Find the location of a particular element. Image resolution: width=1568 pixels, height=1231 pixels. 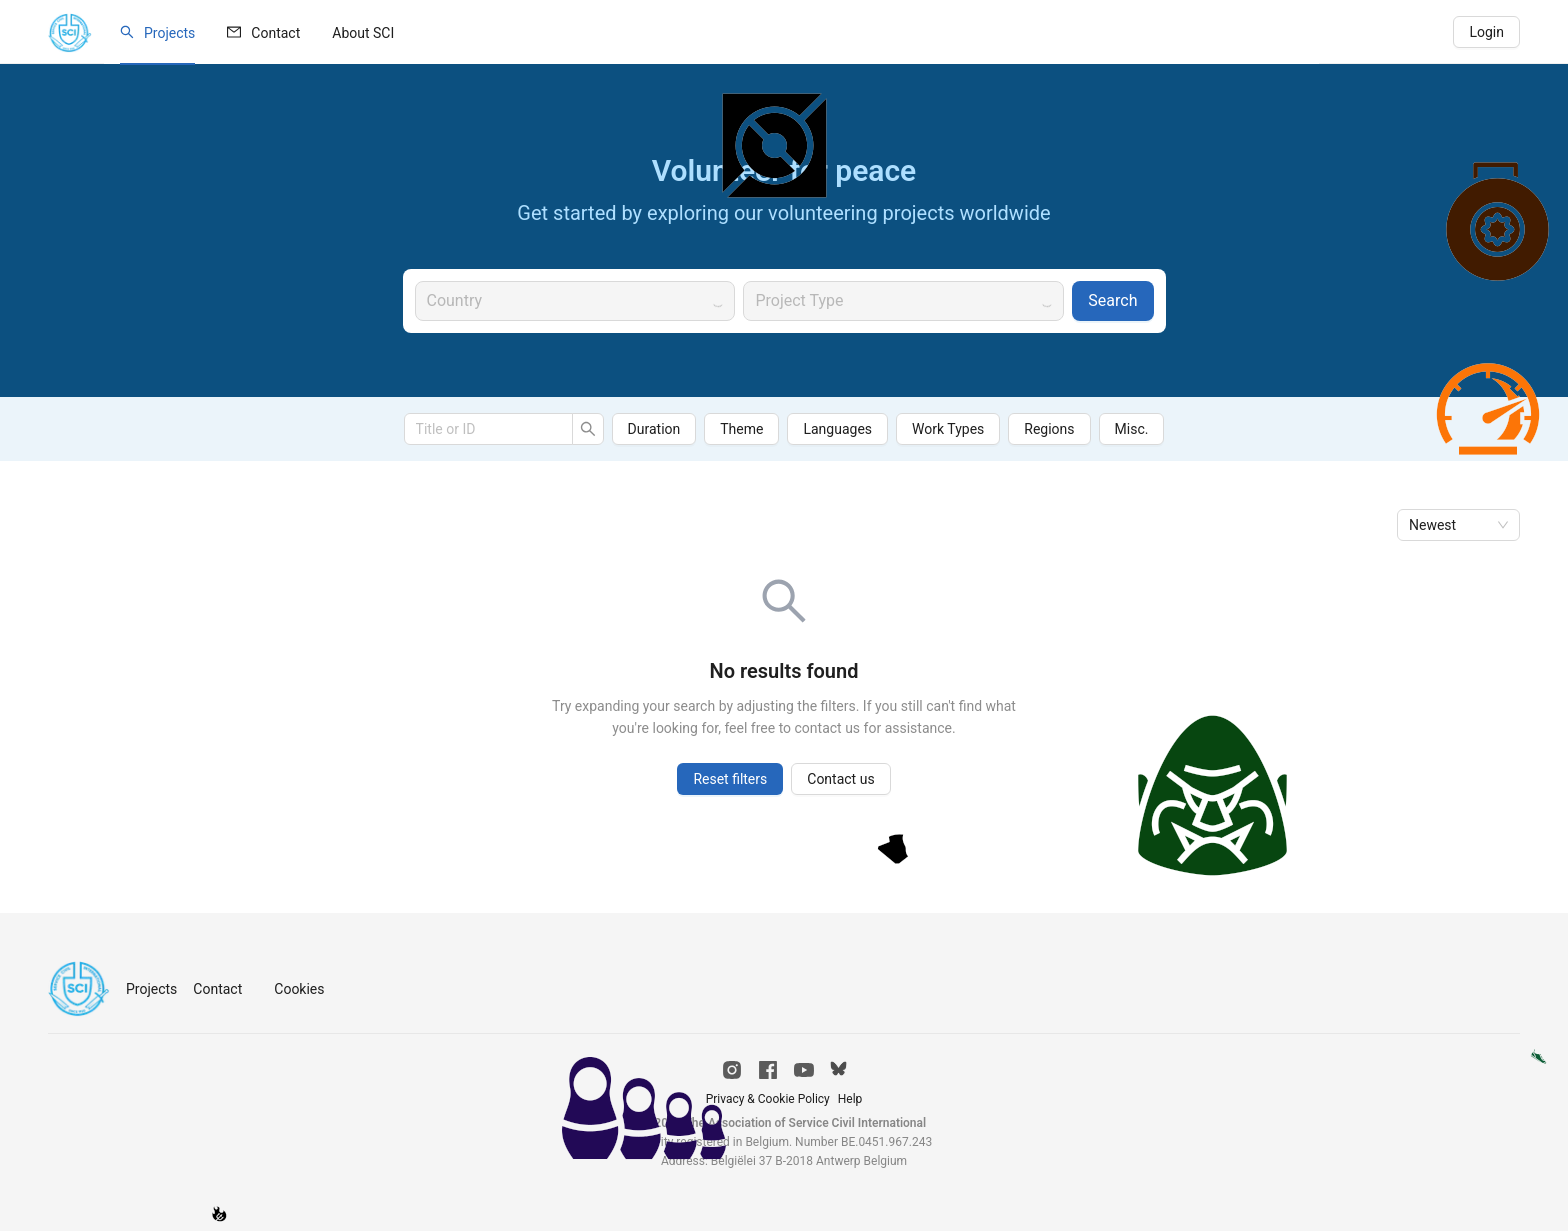

indicates fire or flame-based attack ability is located at coordinates (219, 1214).